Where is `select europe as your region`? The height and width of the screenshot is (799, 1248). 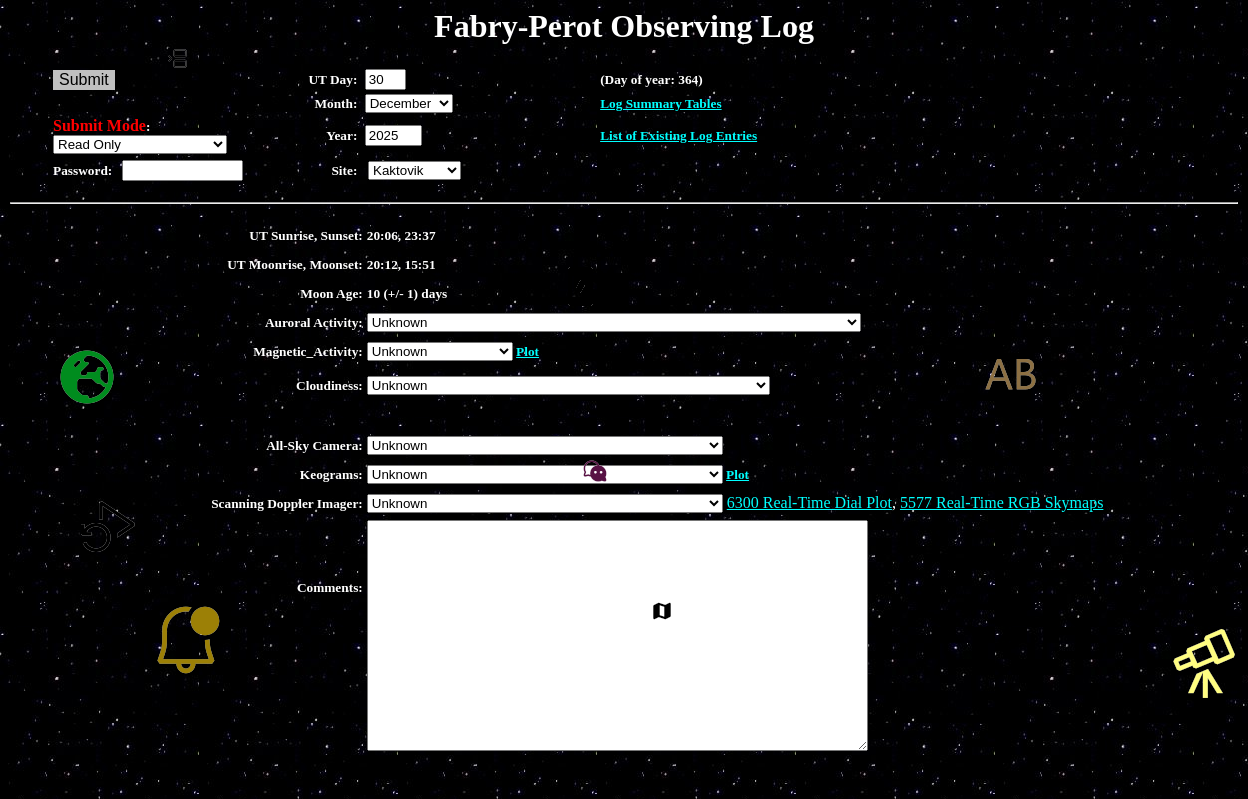
select europe as your region is located at coordinates (87, 377).